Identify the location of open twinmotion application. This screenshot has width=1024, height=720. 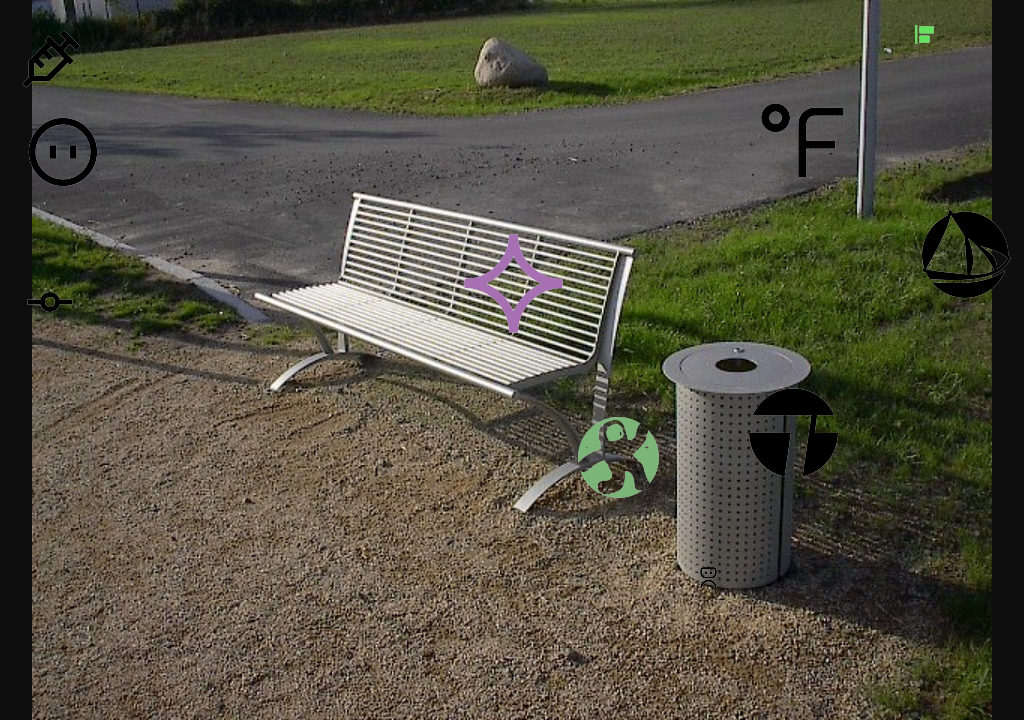
(793, 432).